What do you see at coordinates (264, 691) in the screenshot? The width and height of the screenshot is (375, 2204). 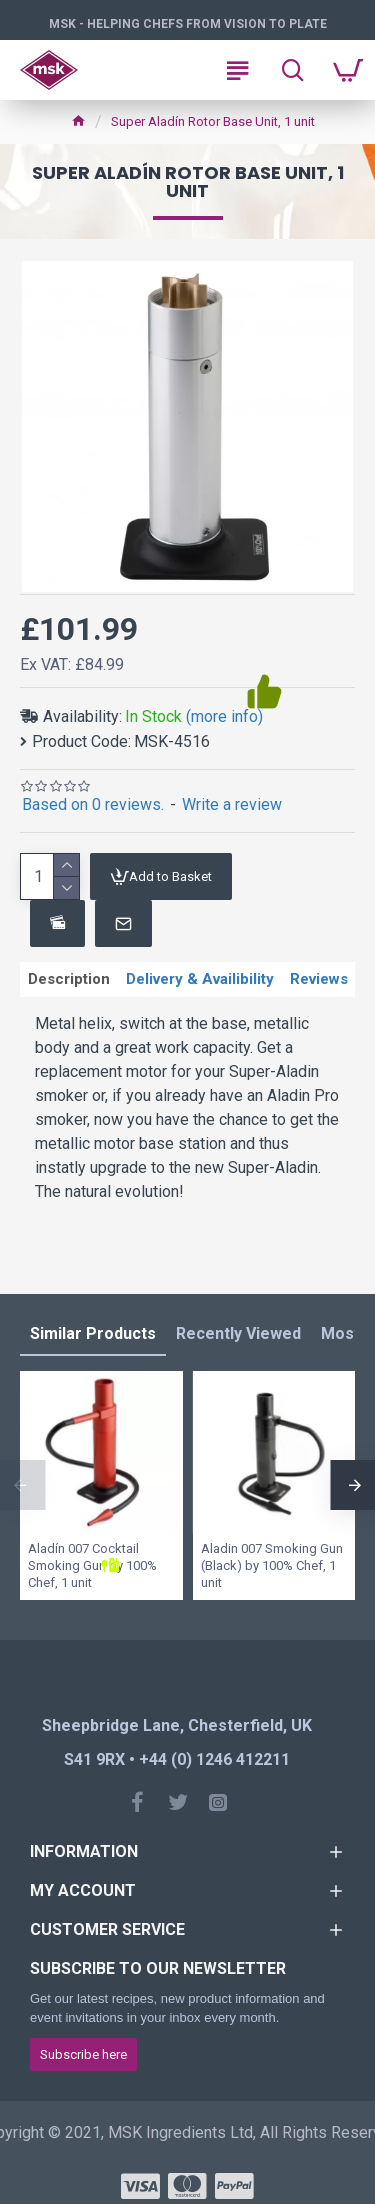 I see `like or upvote content` at bounding box center [264, 691].